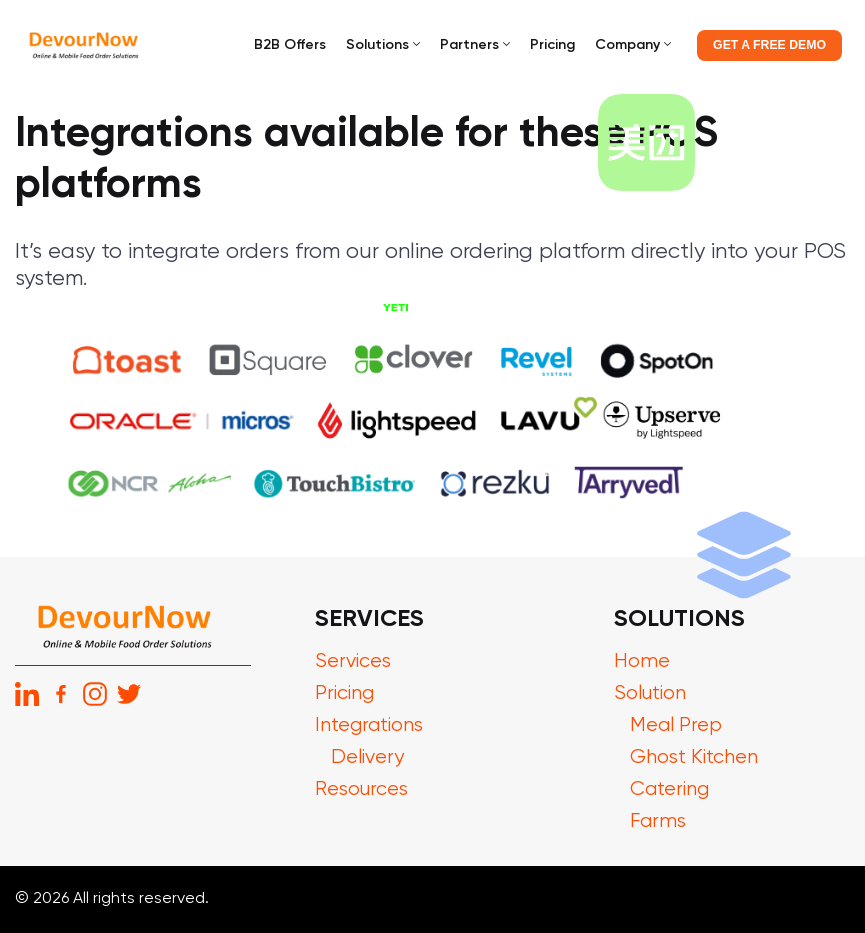 Image resolution: width=865 pixels, height=933 pixels. Describe the element at coordinates (646, 142) in the screenshot. I see `open the Meituan app` at that location.